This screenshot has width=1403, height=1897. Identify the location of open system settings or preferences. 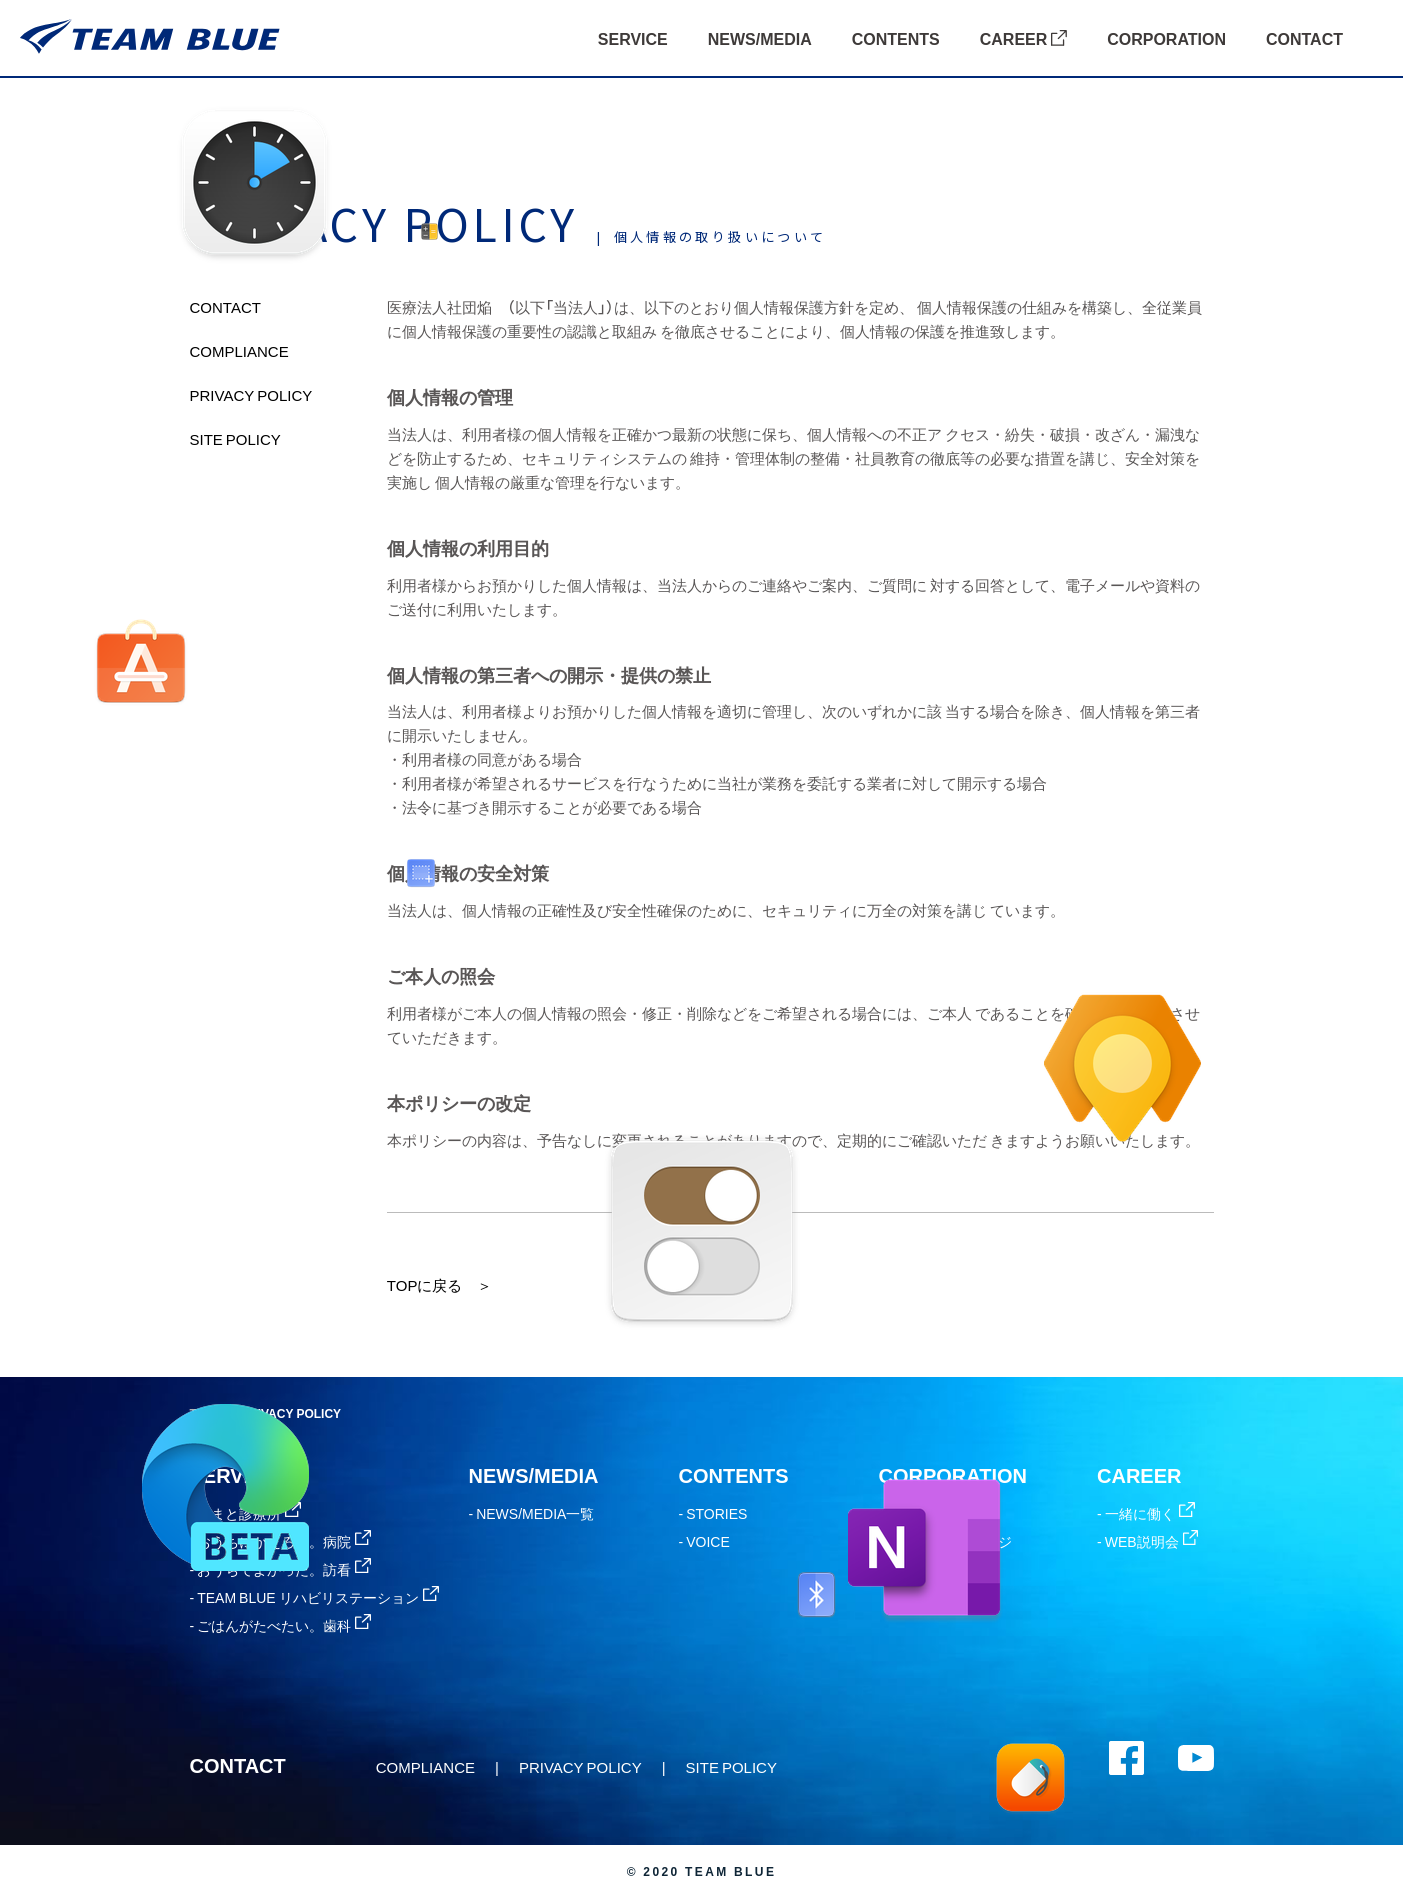
(702, 1231).